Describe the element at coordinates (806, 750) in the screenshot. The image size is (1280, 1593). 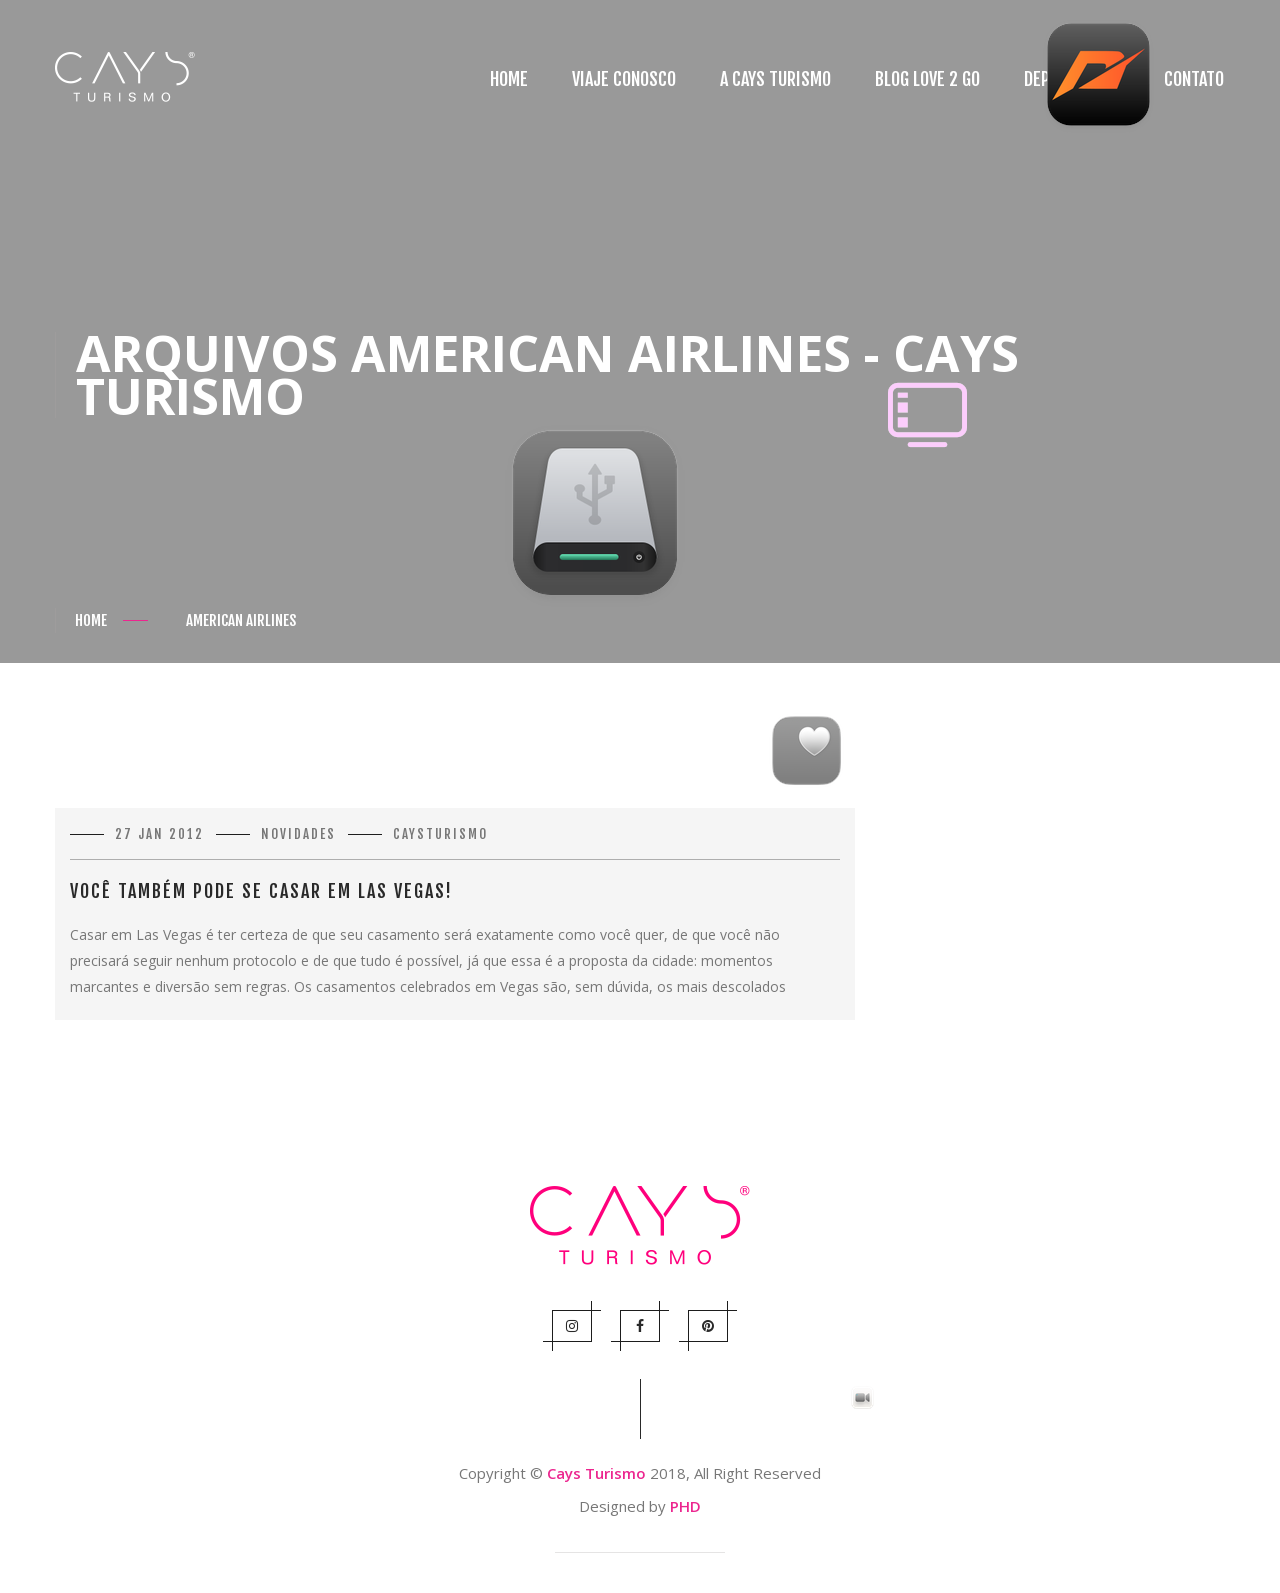
I see `open the Health app` at that location.